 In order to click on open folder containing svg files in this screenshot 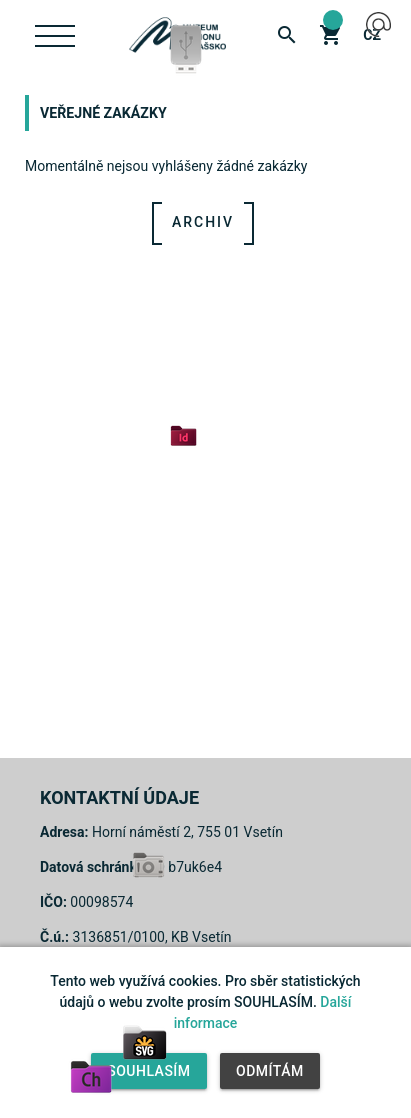, I will do `click(144, 1043)`.